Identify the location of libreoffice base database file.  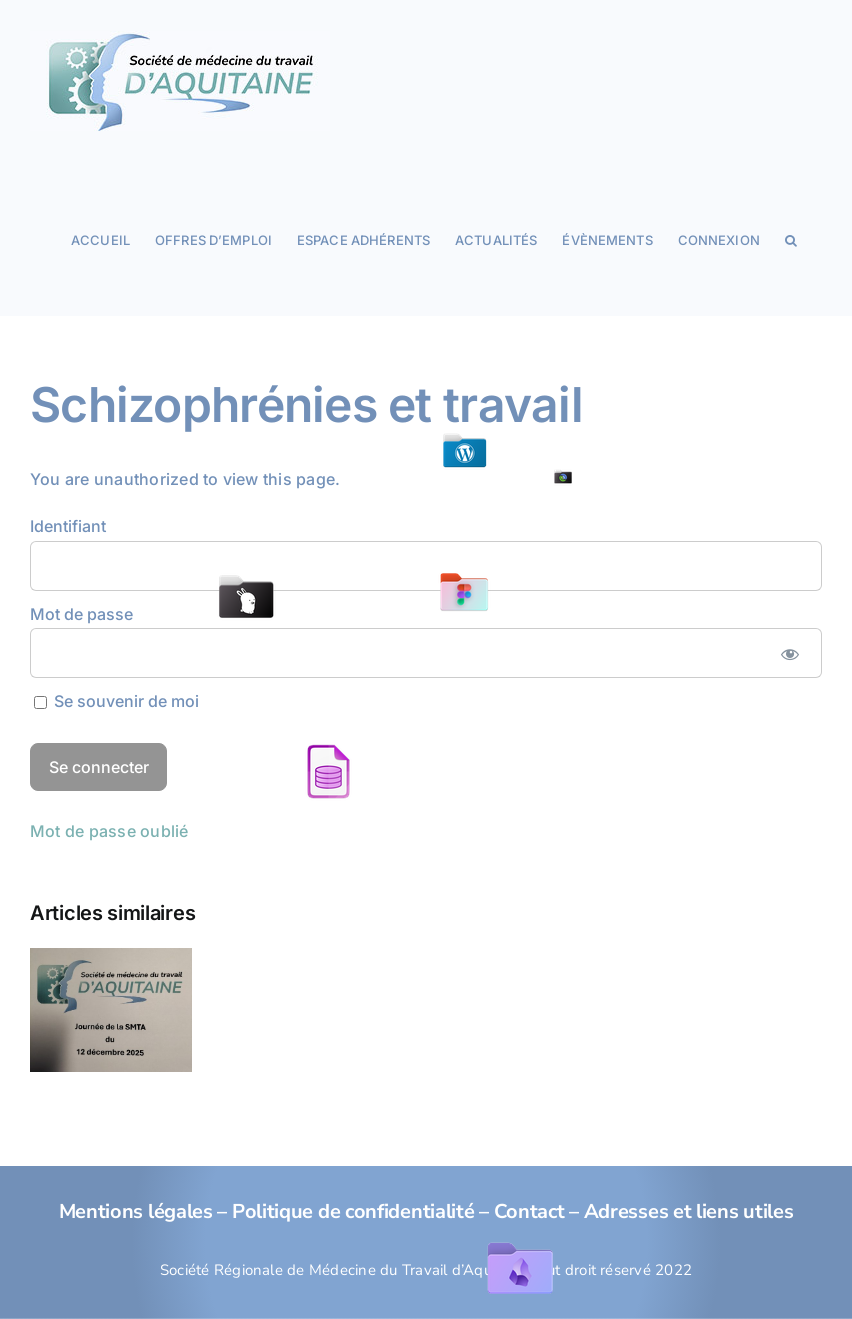
(328, 771).